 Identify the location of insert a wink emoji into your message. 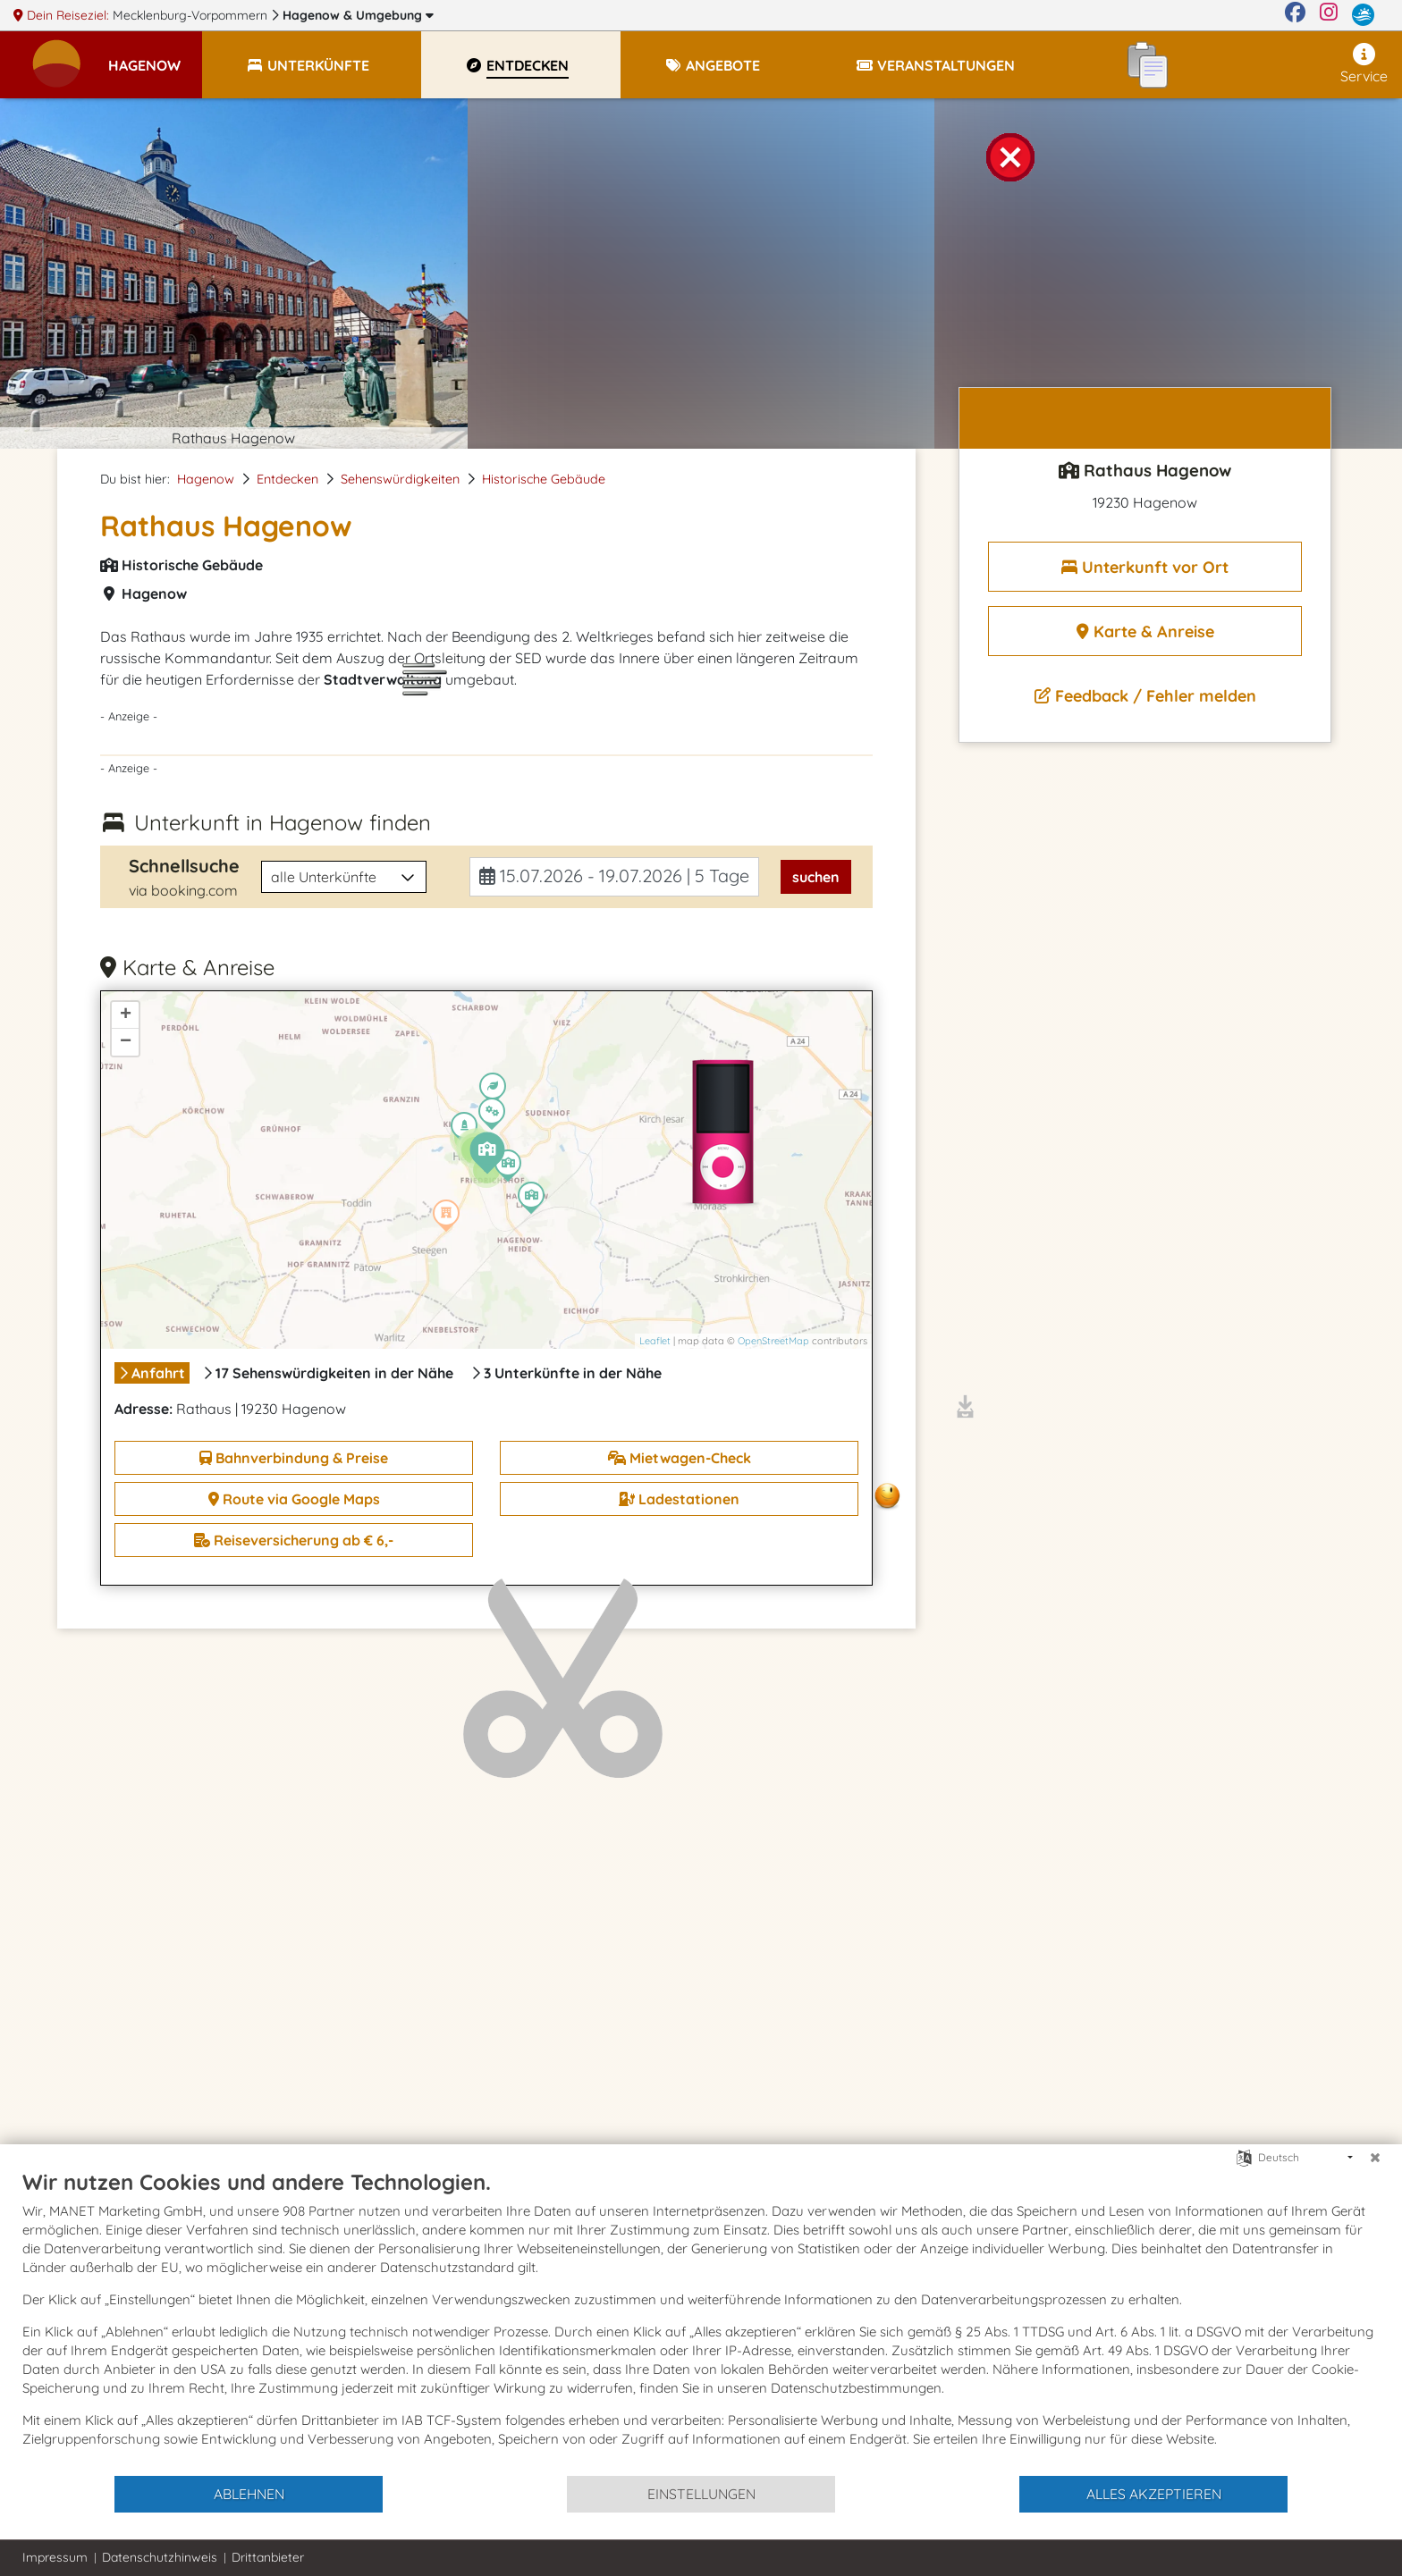
(887, 1496).